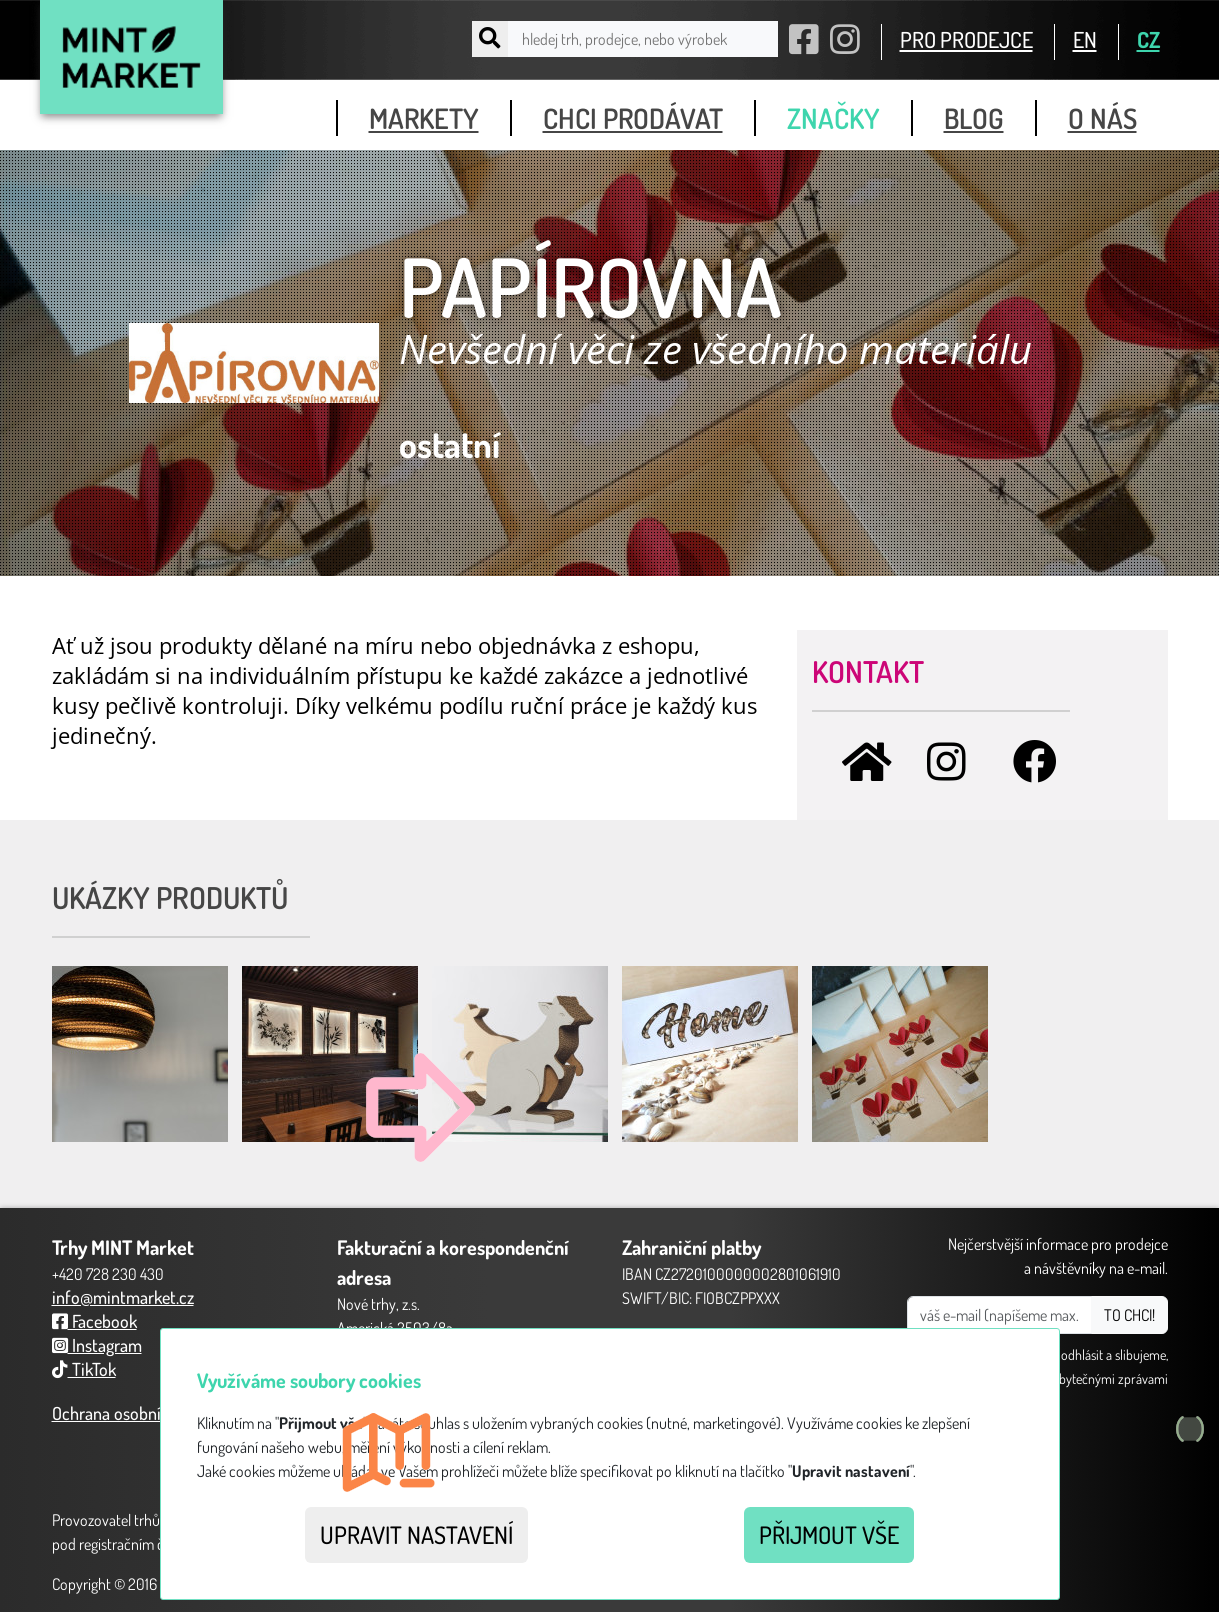  What do you see at coordinates (1190, 1429) in the screenshot?
I see `insert parentheses in text or code` at bounding box center [1190, 1429].